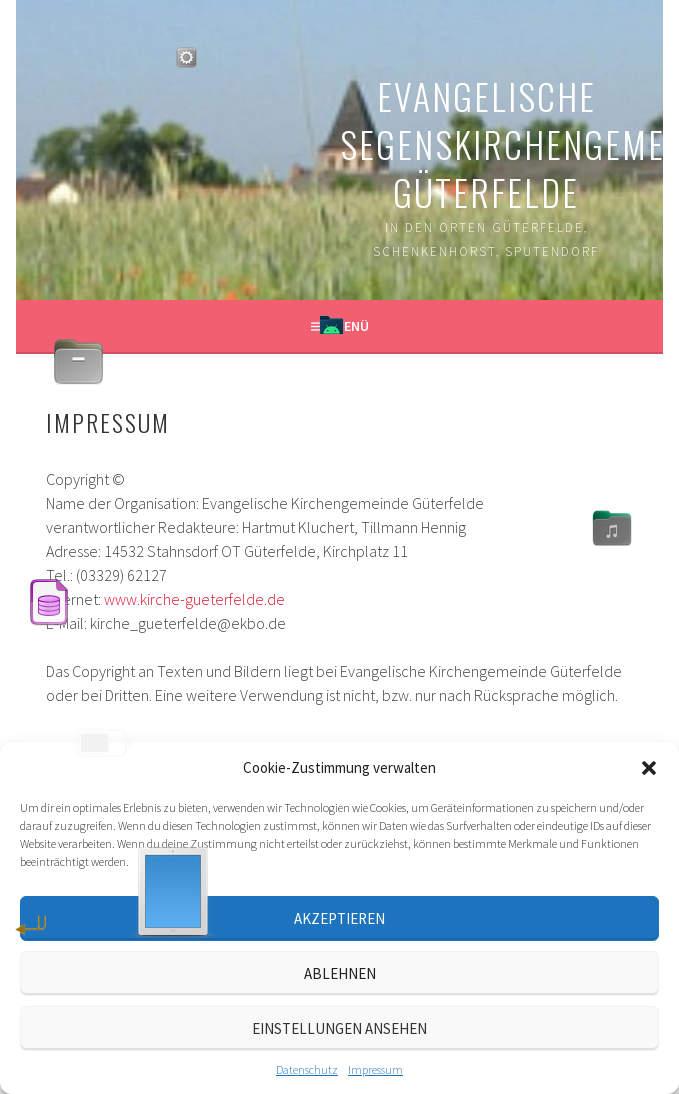  Describe the element at coordinates (49, 602) in the screenshot. I see `libreoffice base database file` at that location.